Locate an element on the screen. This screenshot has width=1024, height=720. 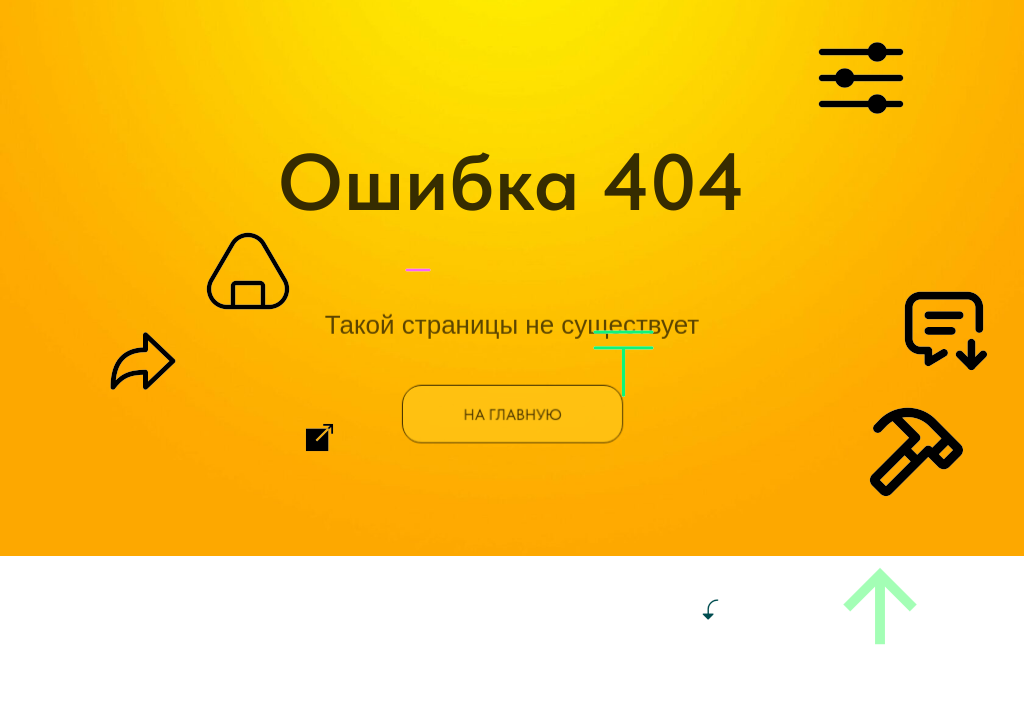
open settings or preferences is located at coordinates (861, 78).